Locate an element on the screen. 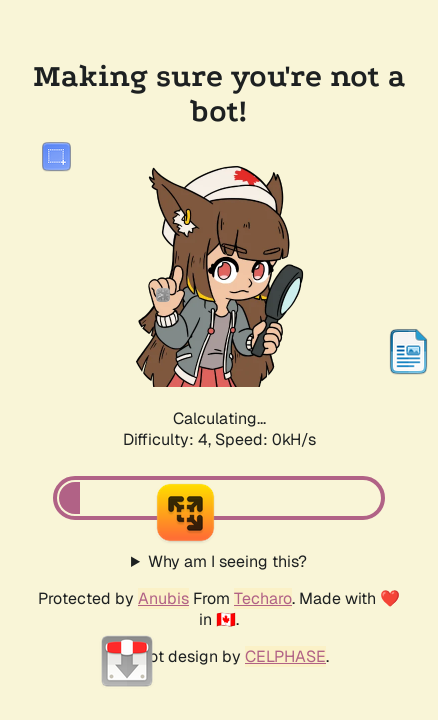 The image size is (438, 720). open a libreoffice writer document is located at coordinates (408, 351).